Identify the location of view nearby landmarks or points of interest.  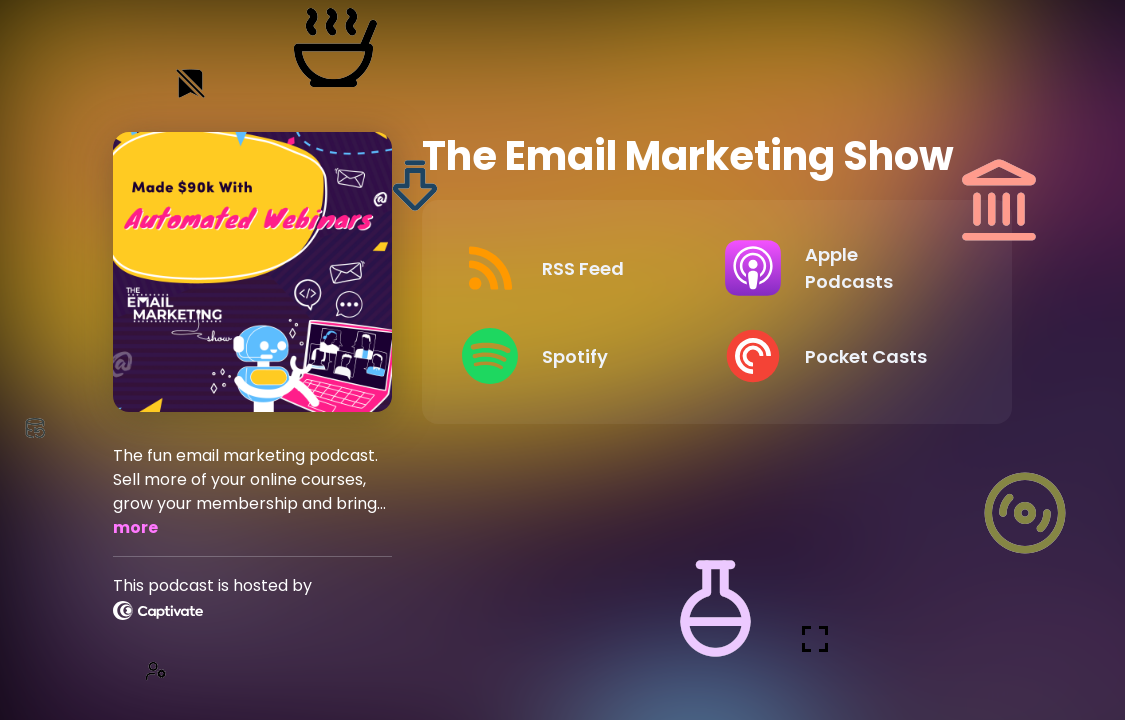
(999, 200).